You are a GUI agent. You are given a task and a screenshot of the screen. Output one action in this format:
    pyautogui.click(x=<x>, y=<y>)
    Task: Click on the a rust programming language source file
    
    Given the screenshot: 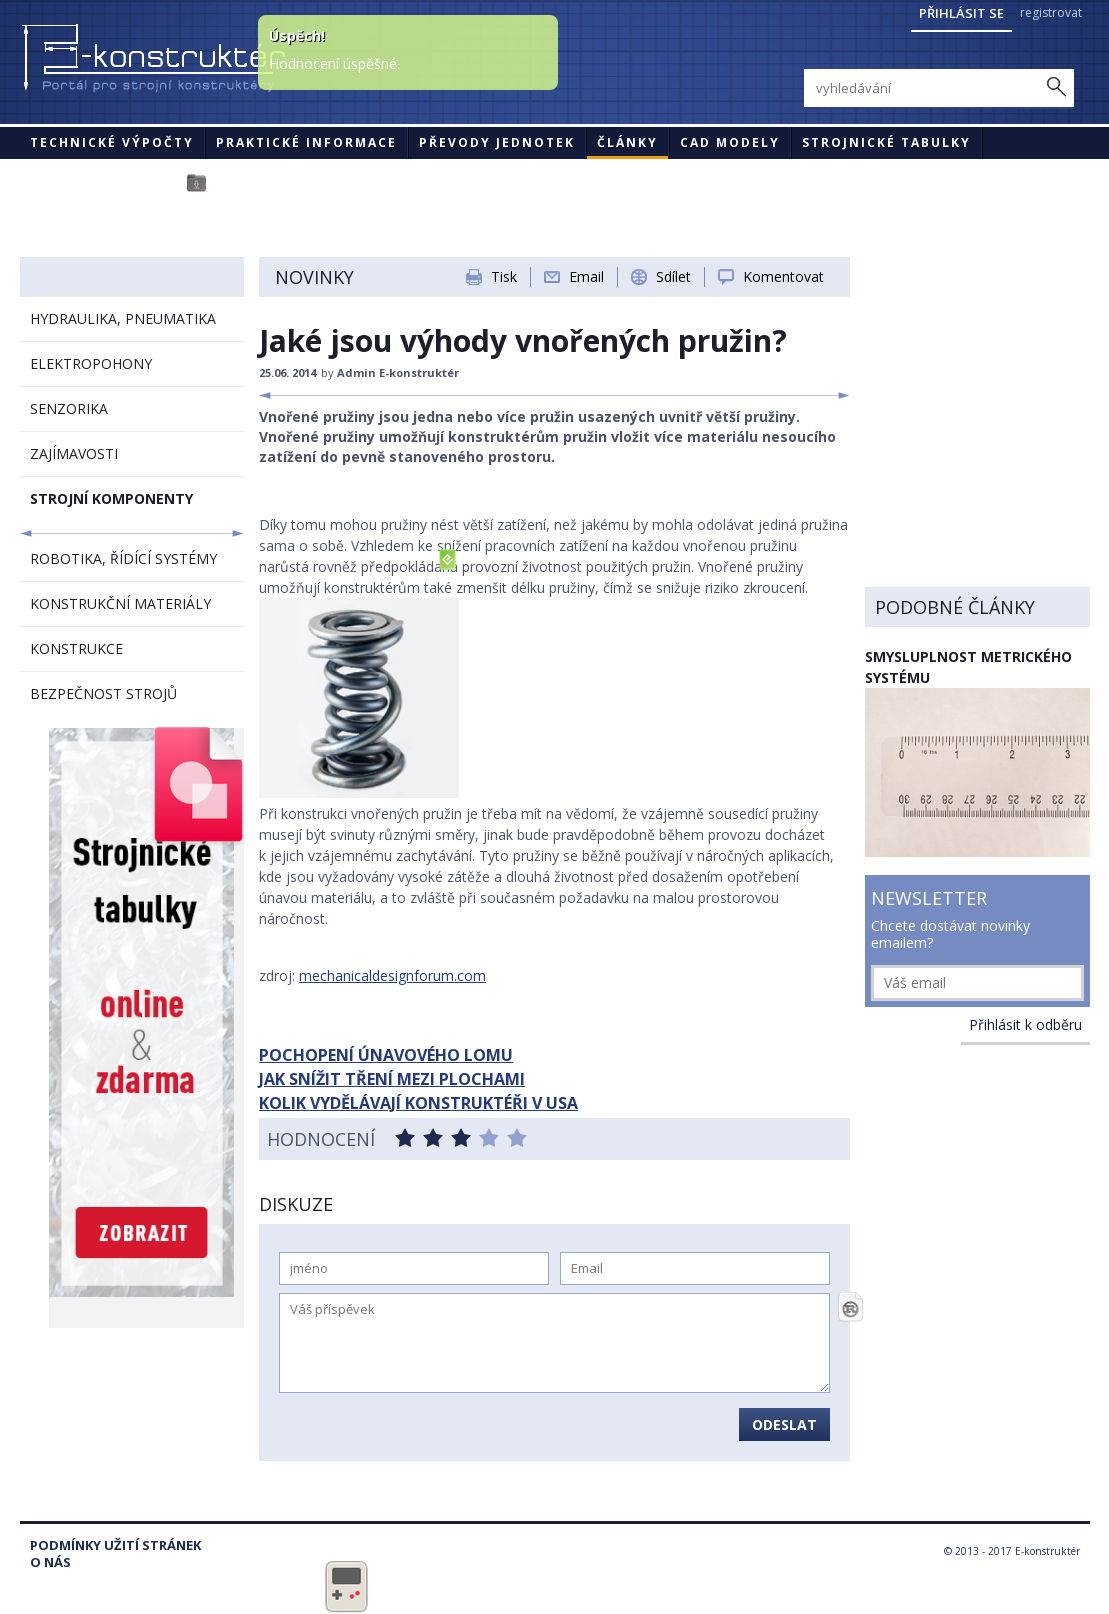 What is the action you would take?
    pyautogui.click(x=850, y=1306)
    